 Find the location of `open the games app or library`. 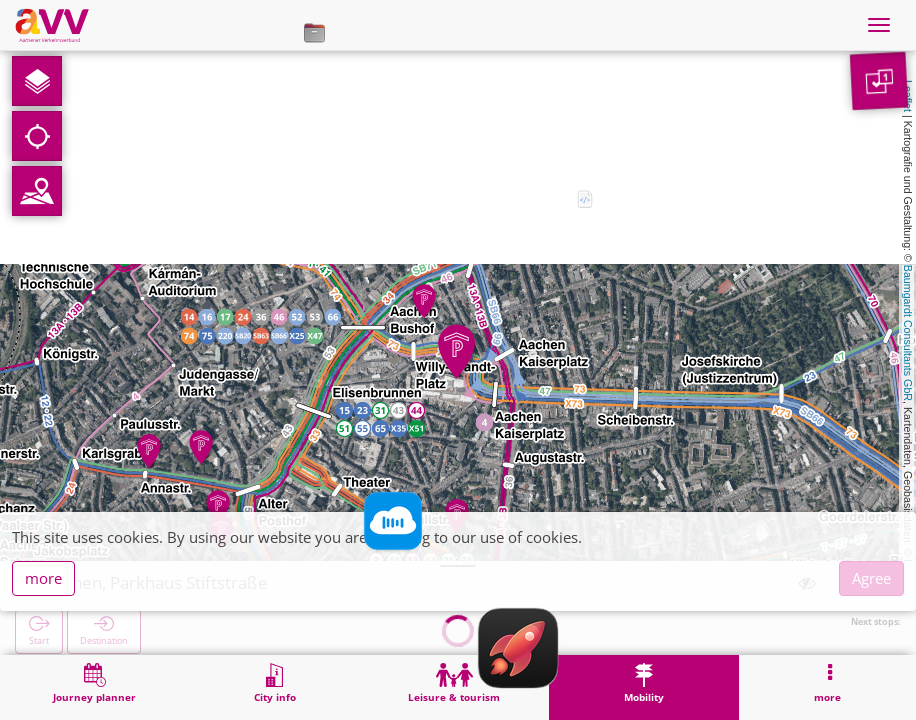

open the games app or library is located at coordinates (518, 648).